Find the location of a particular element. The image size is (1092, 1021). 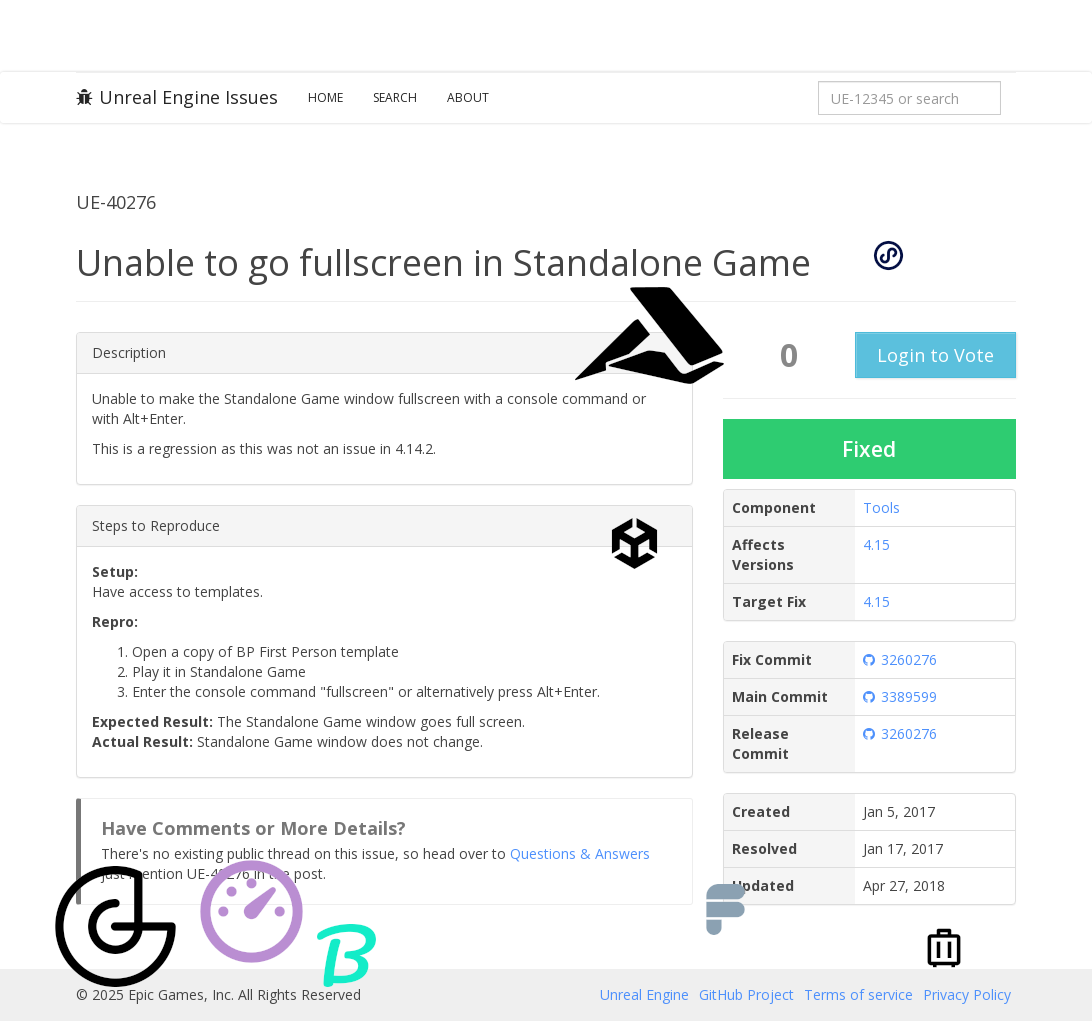

open brandfetch brand asset platform is located at coordinates (346, 955).